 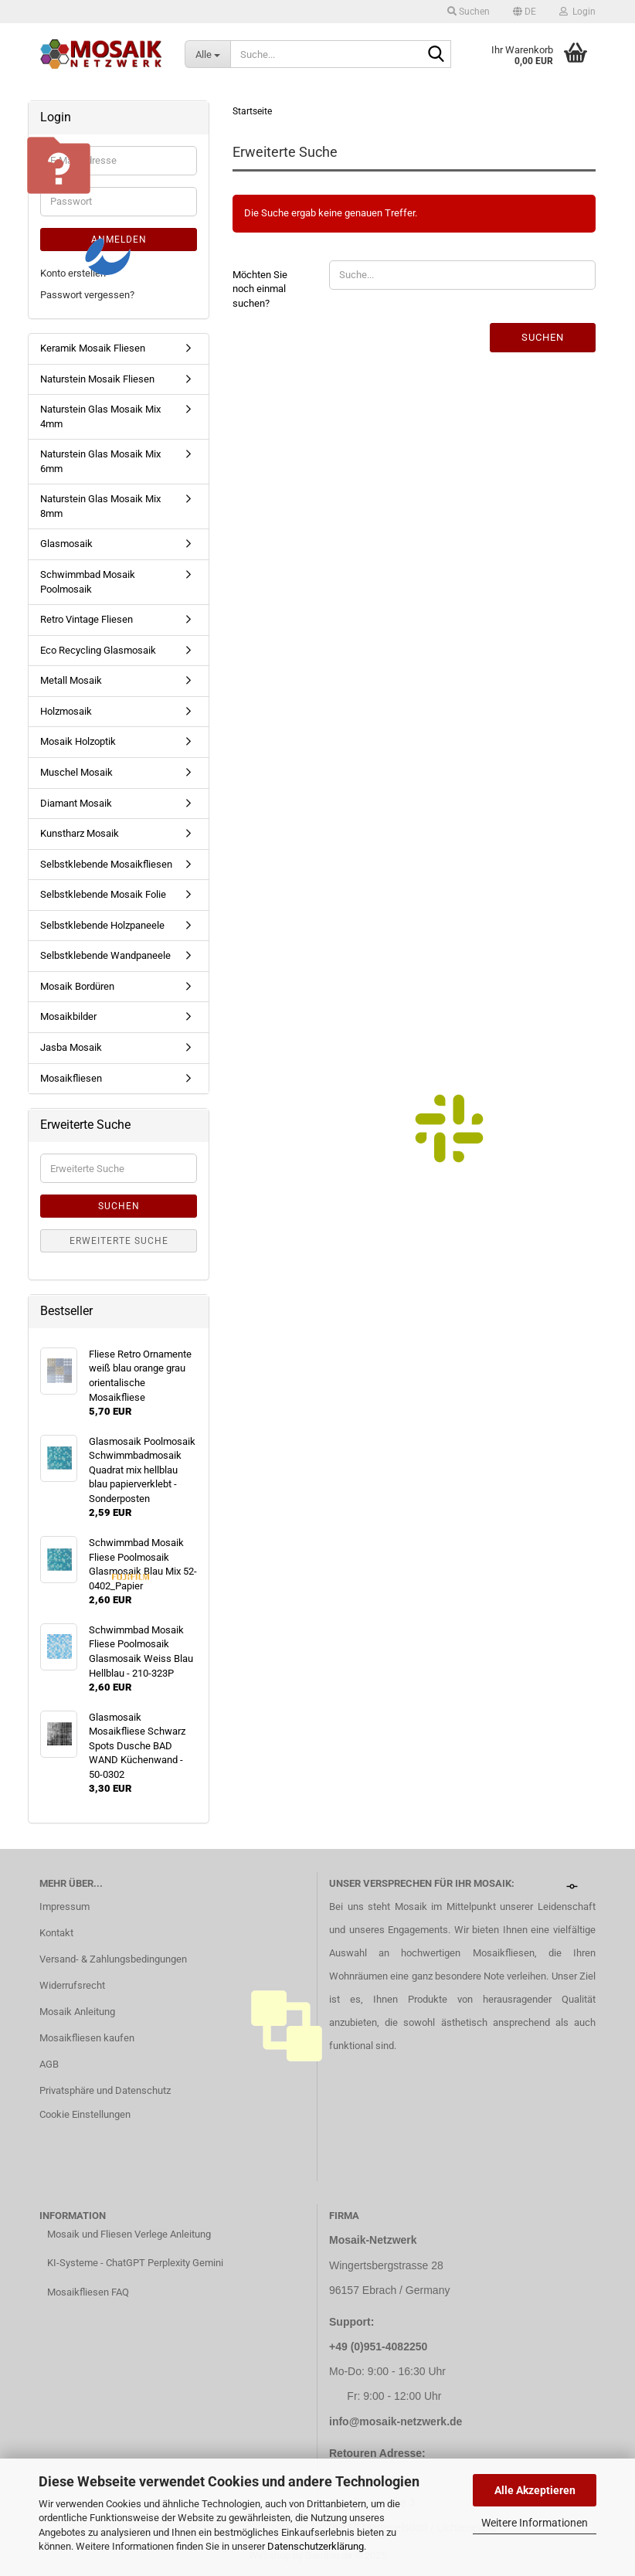 What do you see at coordinates (449, 1128) in the screenshot?
I see `open Slack messaging app` at bounding box center [449, 1128].